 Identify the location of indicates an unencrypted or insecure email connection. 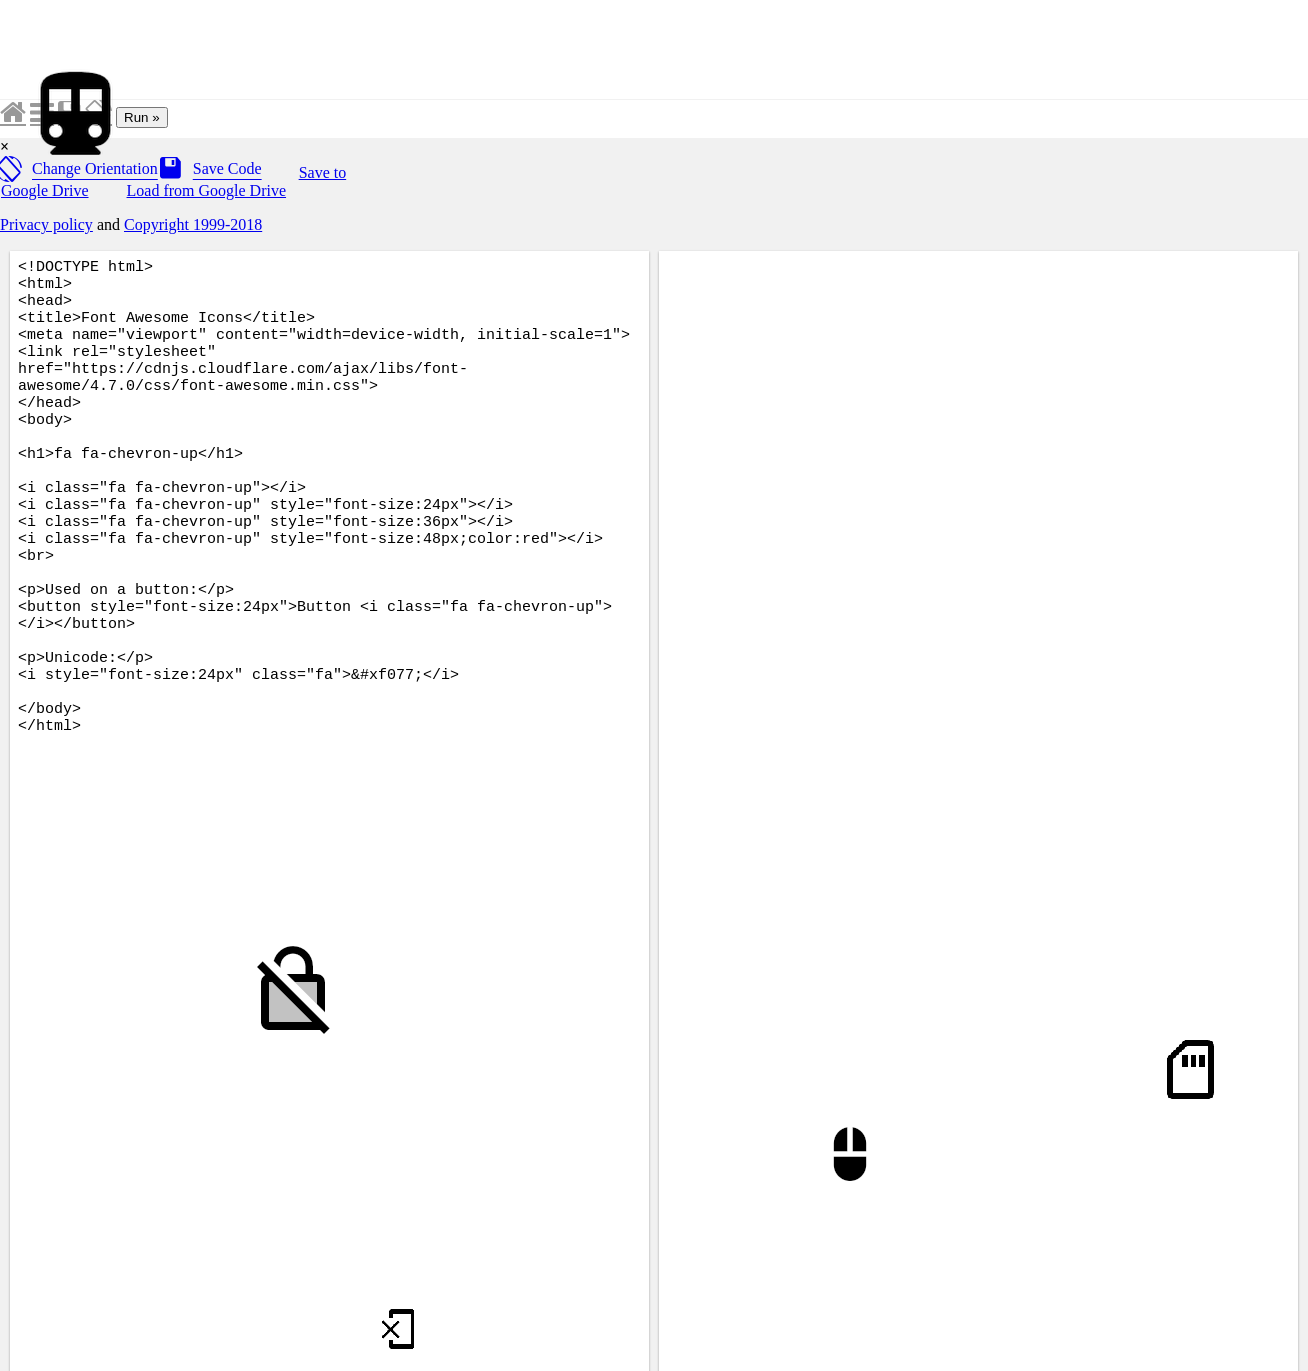
(293, 990).